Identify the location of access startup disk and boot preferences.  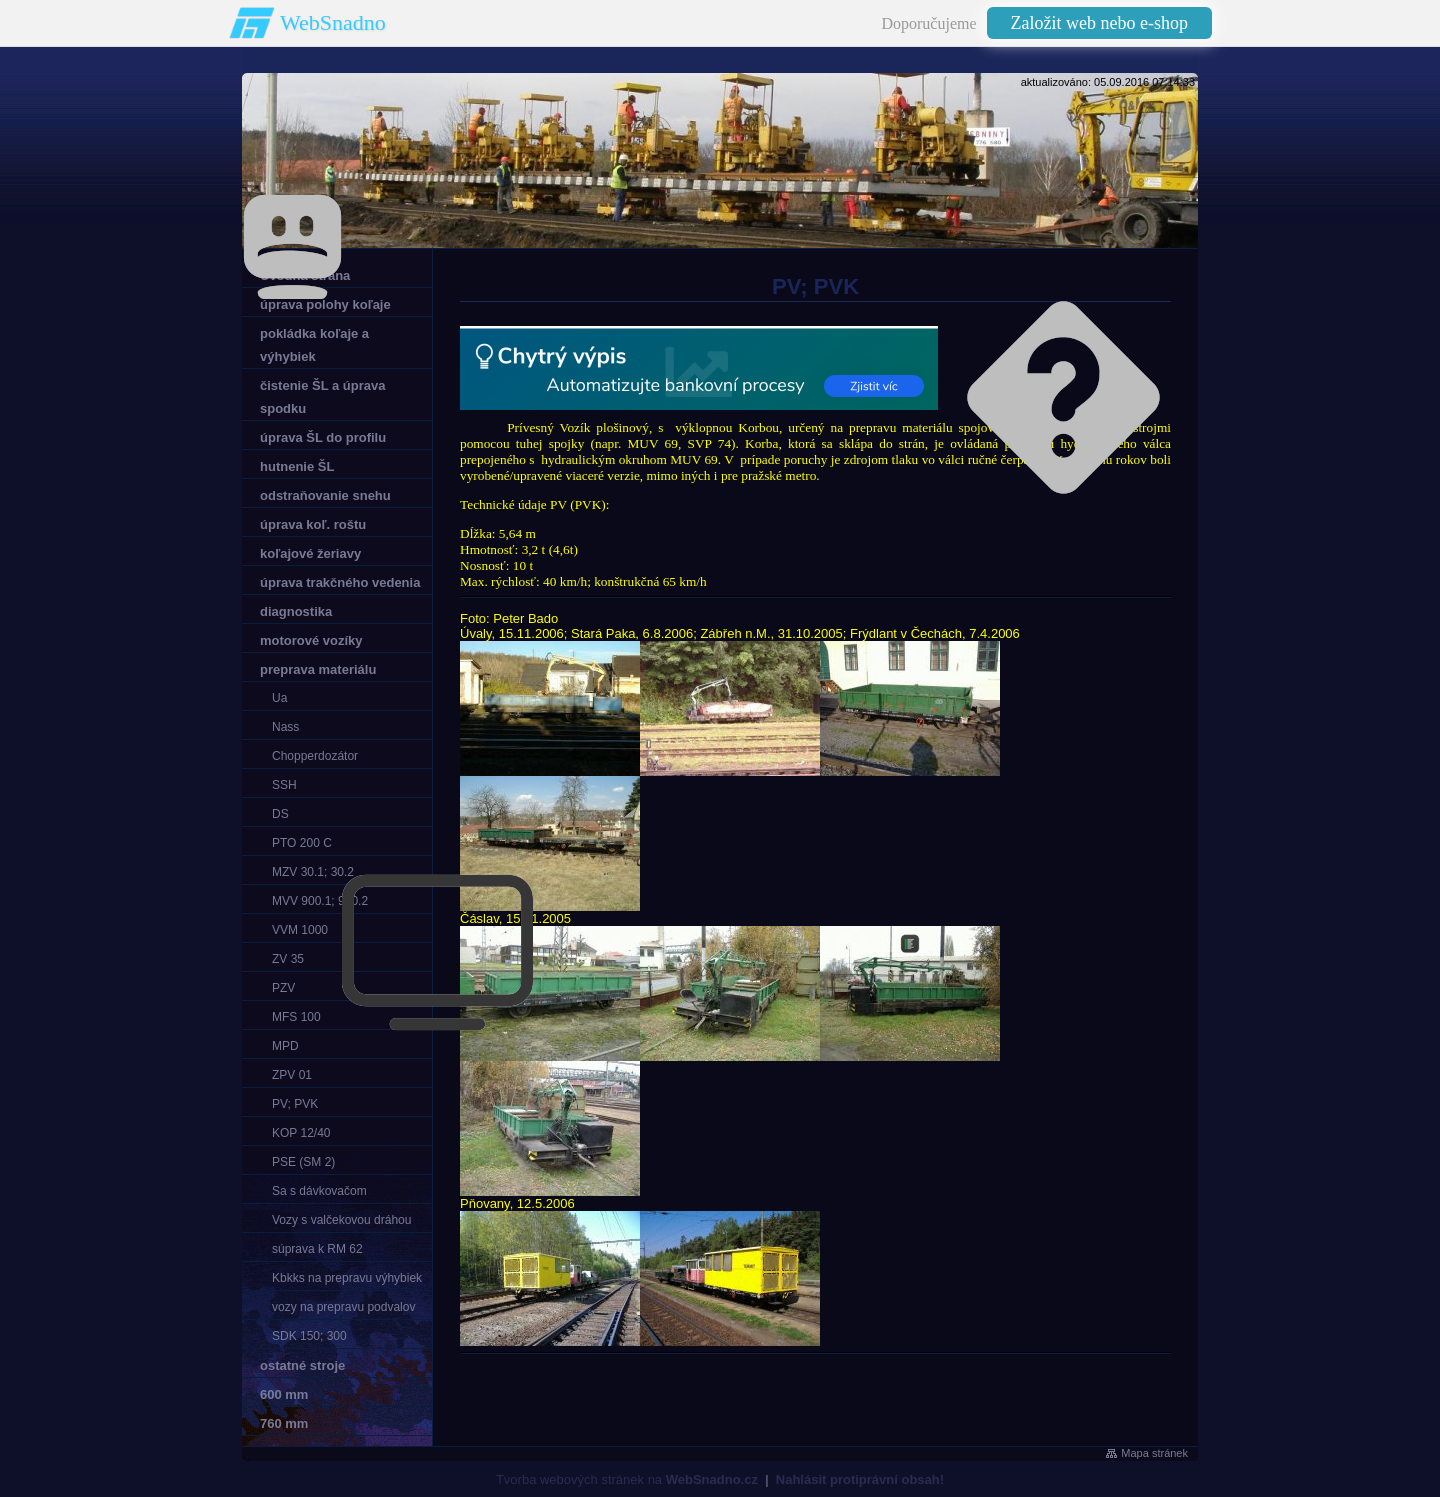
(910, 944).